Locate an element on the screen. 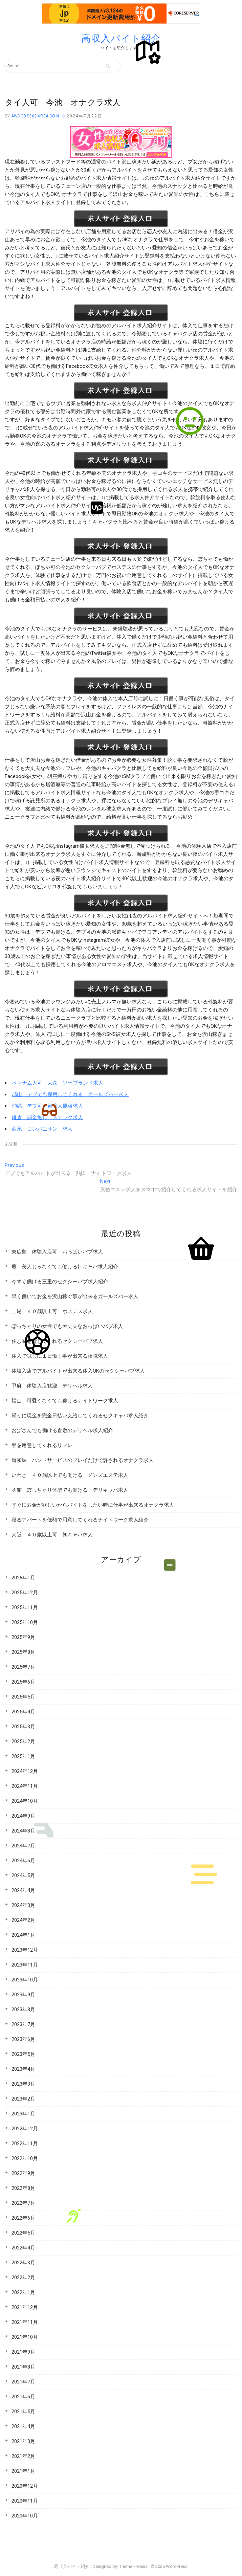  link to upwork freelancer profile is located at coordinates (97, 508).